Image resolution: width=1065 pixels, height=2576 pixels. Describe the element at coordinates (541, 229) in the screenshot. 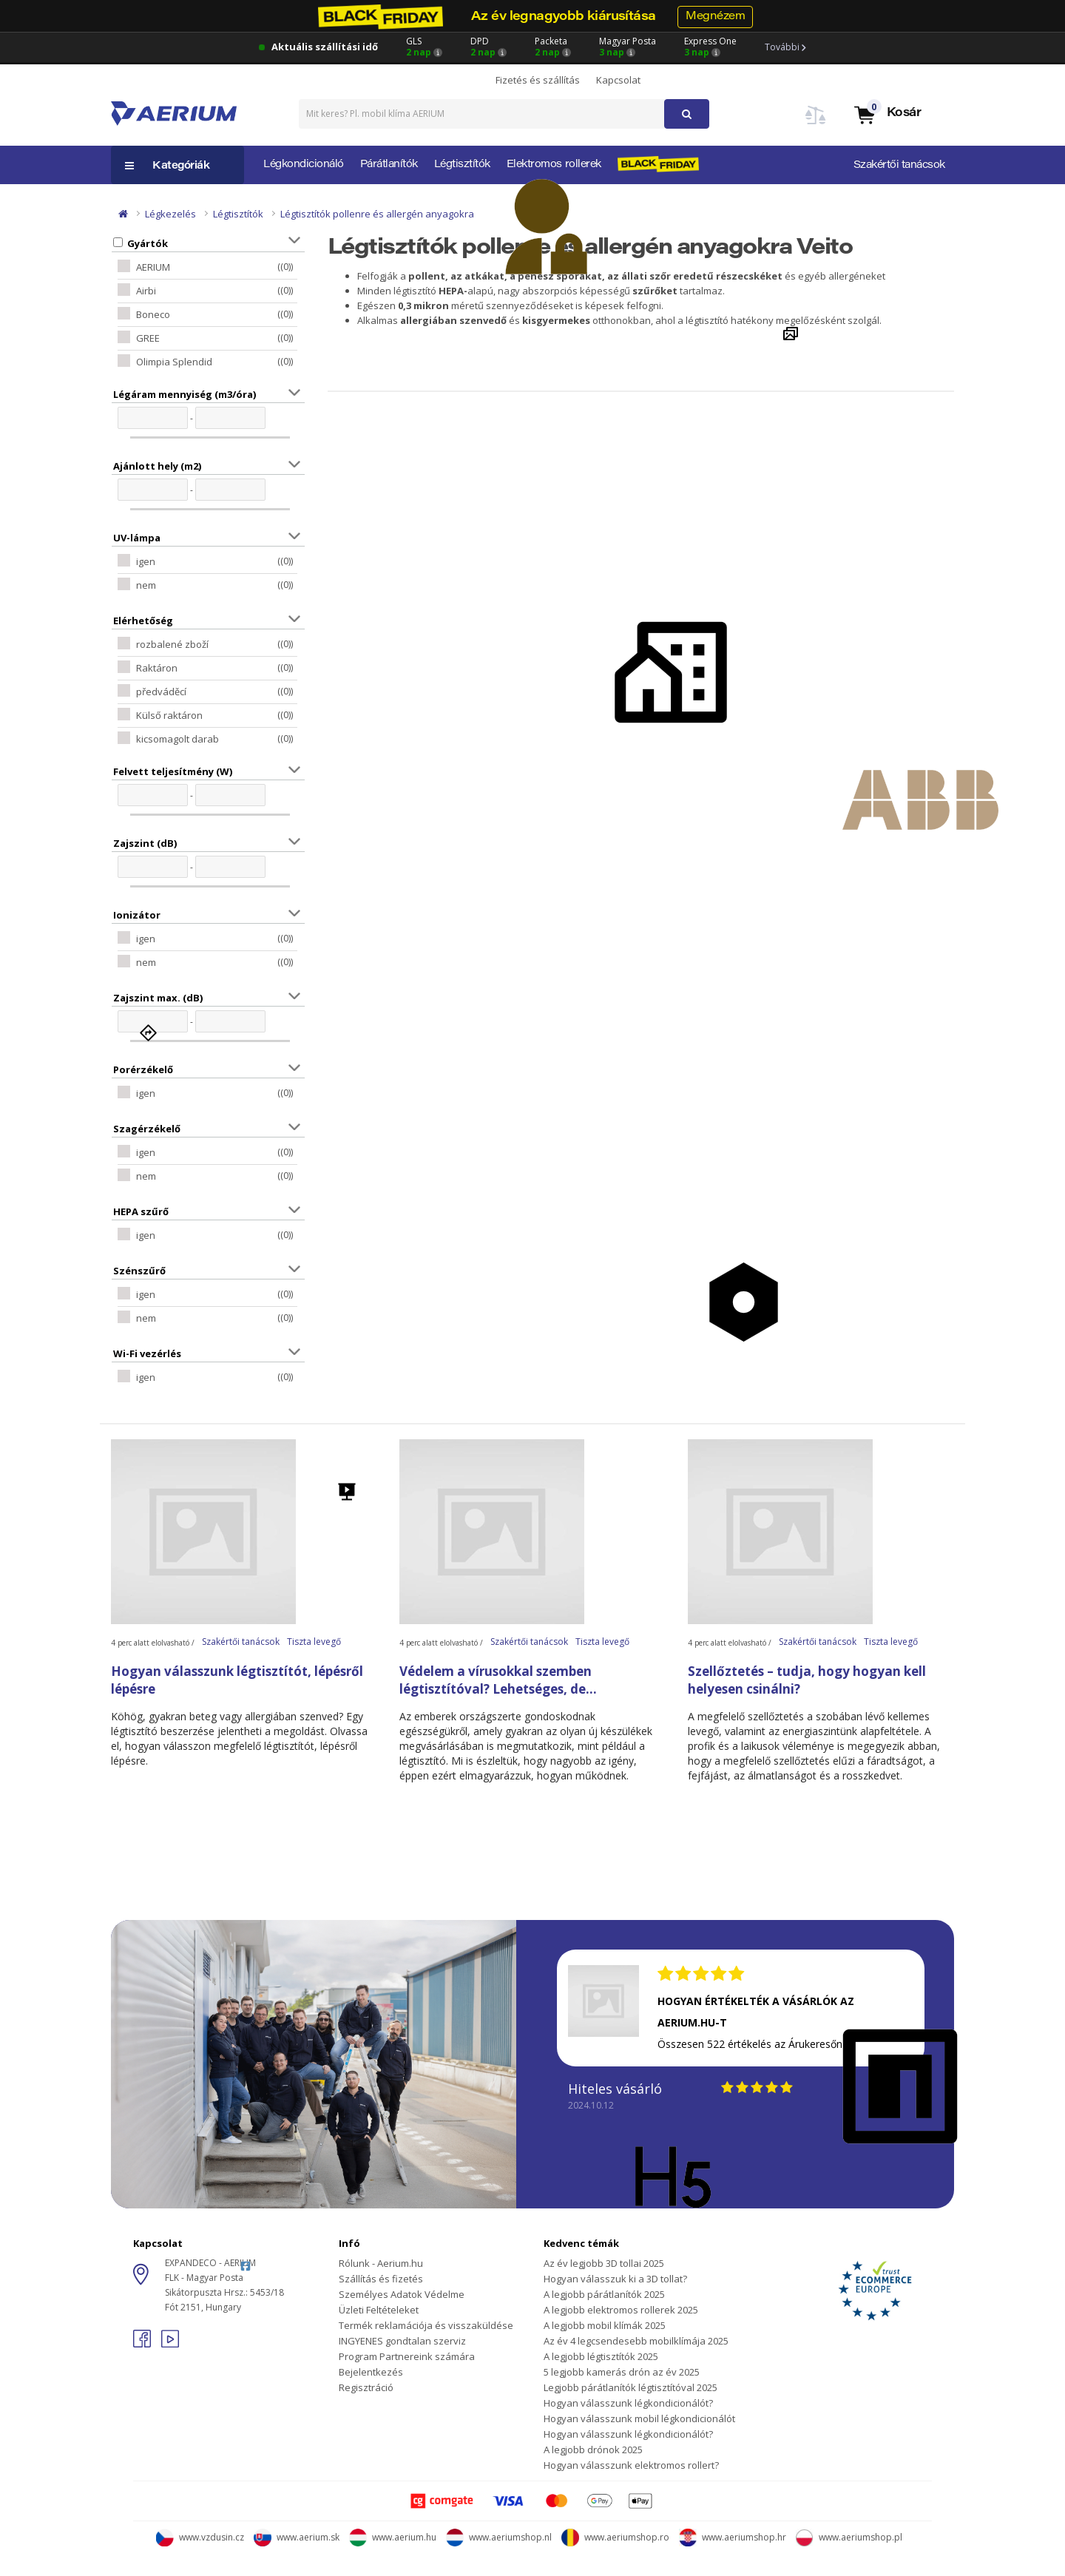

I see `access admin or administrator settings` at that location.